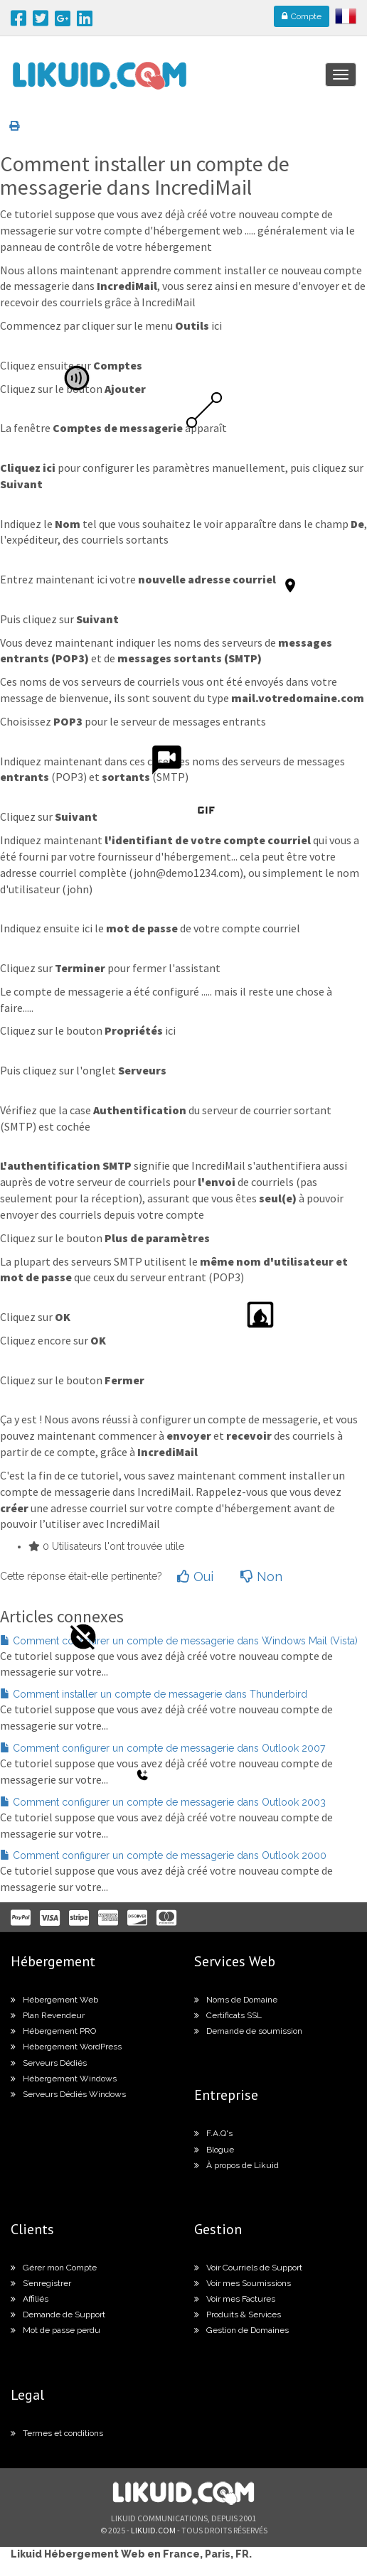  What do you see at coordinates (83, 1637) in the screenshot?
I see `indicates unpublished or draft content` at bounding box center [83, 1637].